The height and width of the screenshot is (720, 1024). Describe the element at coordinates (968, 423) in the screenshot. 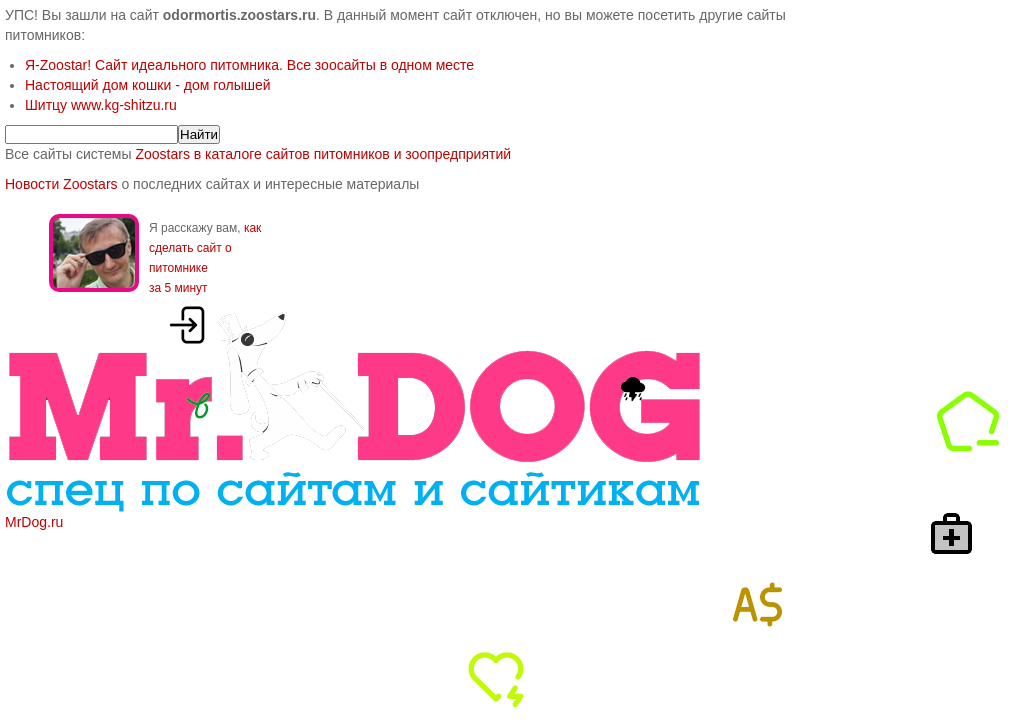

I see `remove a selected shape` at that location.